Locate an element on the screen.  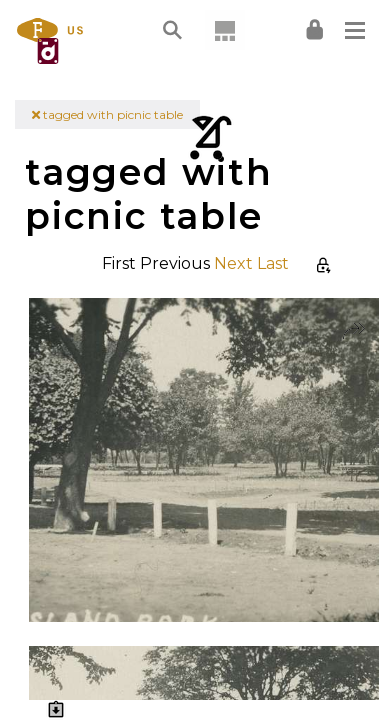
forward or share content multiple times is located at coordinates (354, 331).